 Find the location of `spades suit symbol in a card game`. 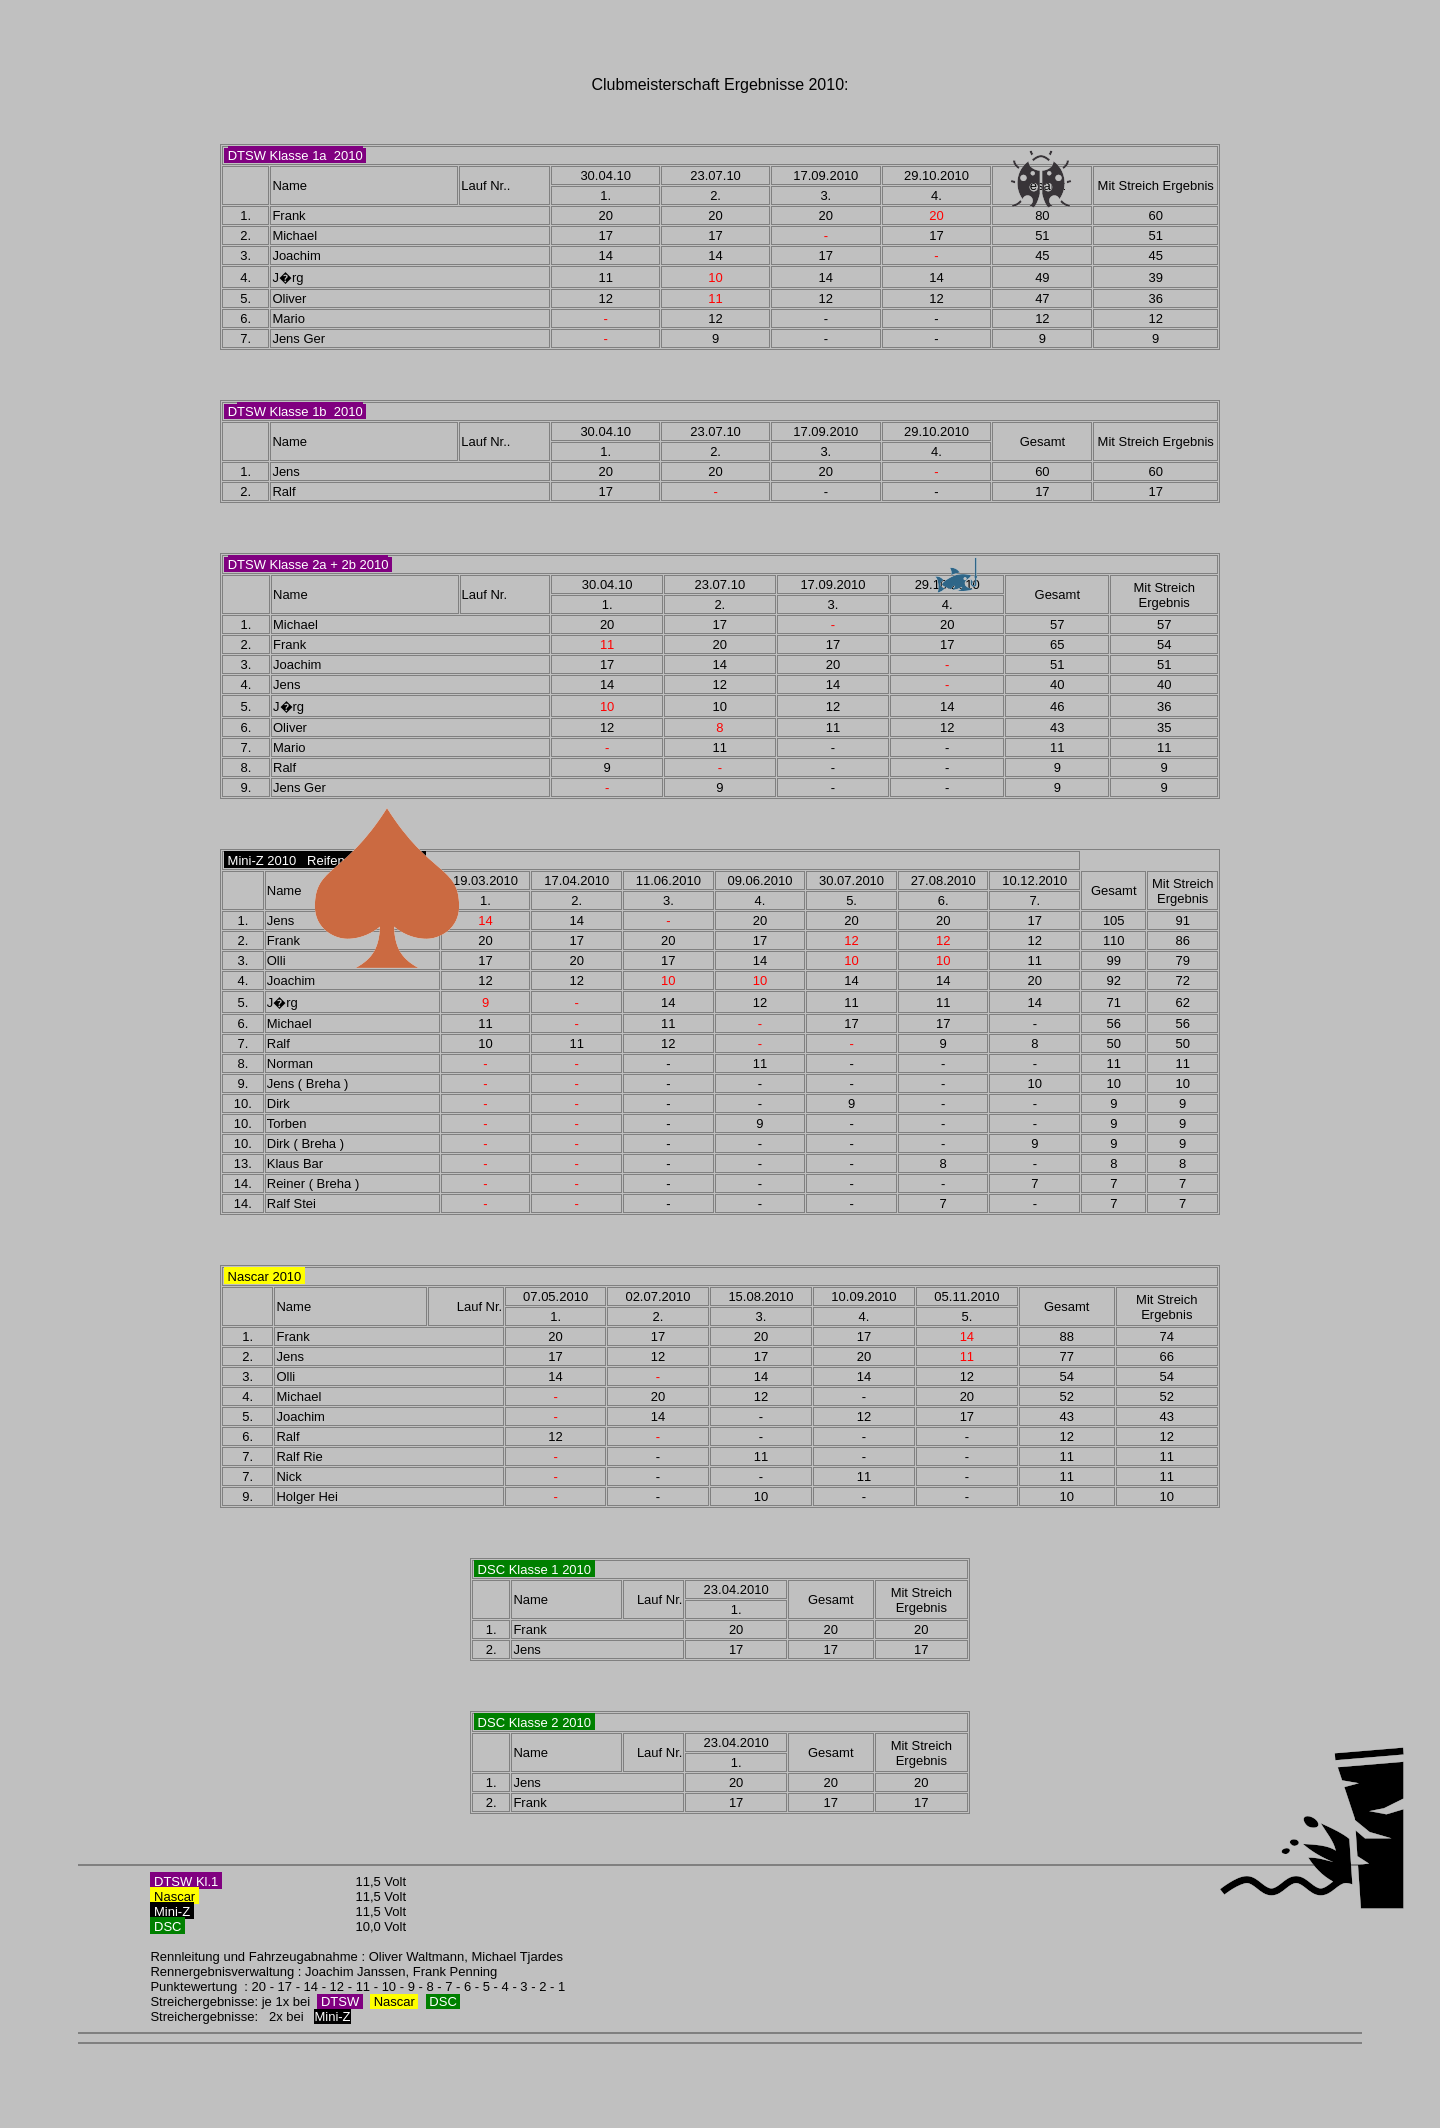

spades suit symbol in a card game is located at coordinates (387, 888).